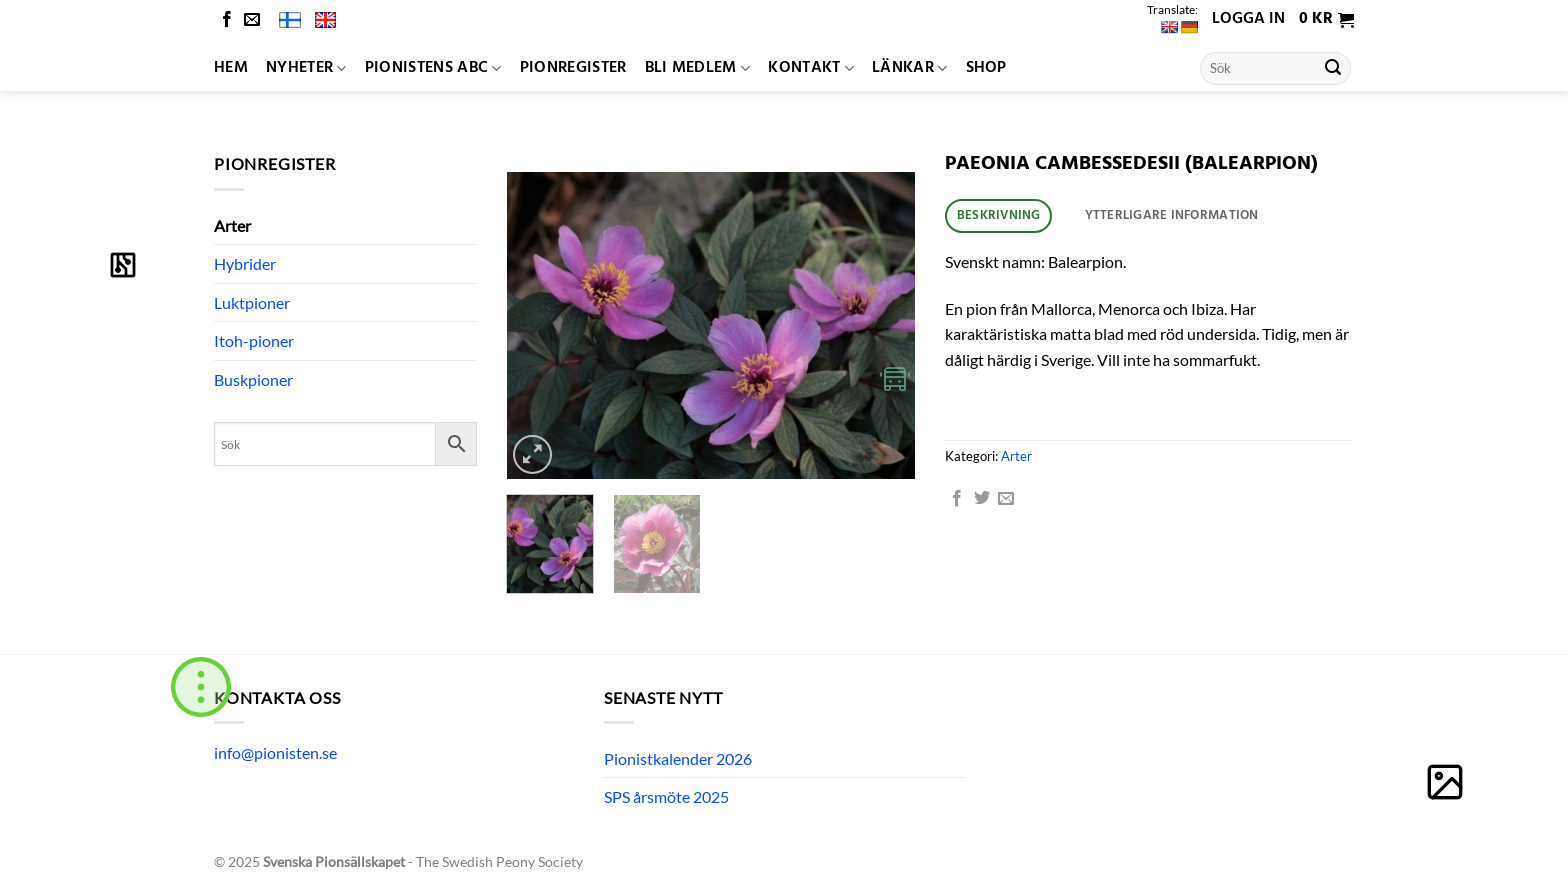 This screenshot has width=1568, height=888. What do you see at coordinates (1445, 782) in the screenshot?
I see `view image or photo` at bounding box center [1445, 782].